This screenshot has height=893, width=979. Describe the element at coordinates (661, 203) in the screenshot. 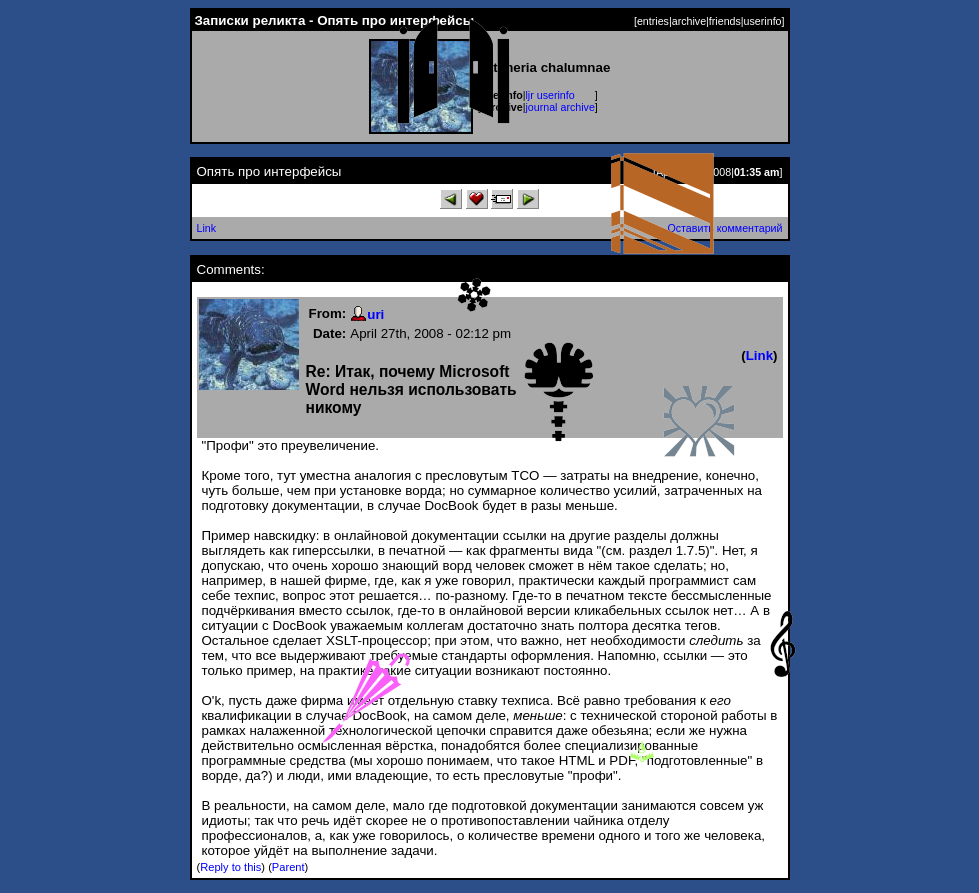

I see `indicates armor or defensive equipment` at that location.